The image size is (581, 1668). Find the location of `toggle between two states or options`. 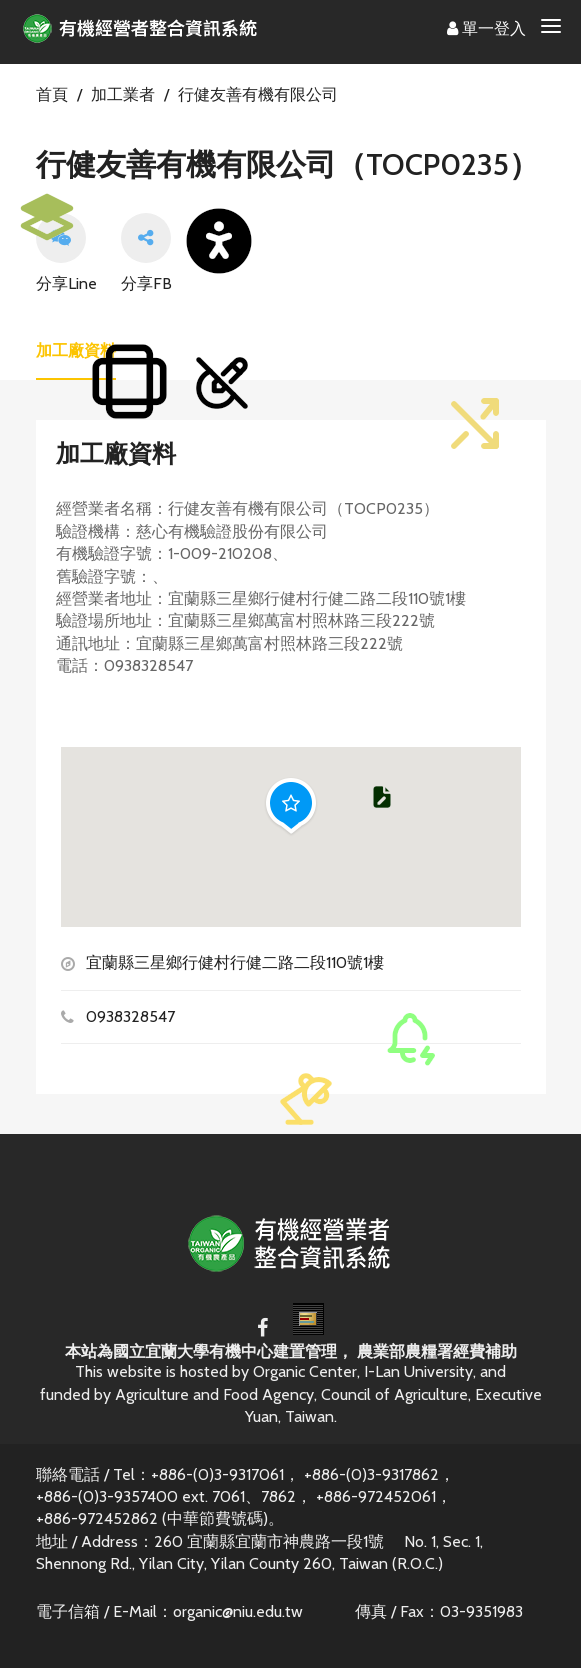

toggle between two states or options is located at coordinates (475, 425).